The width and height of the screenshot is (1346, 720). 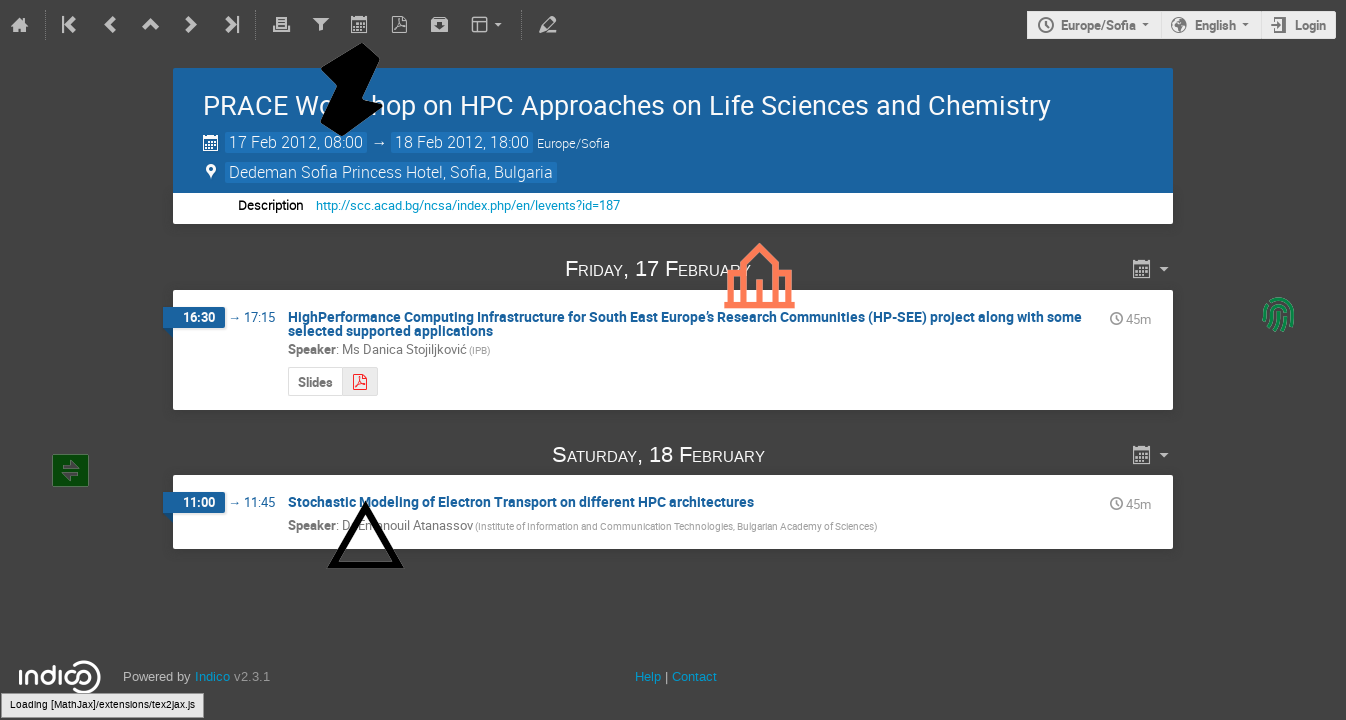 I want to click on open the Zilch app, so click(x=351, y=89).